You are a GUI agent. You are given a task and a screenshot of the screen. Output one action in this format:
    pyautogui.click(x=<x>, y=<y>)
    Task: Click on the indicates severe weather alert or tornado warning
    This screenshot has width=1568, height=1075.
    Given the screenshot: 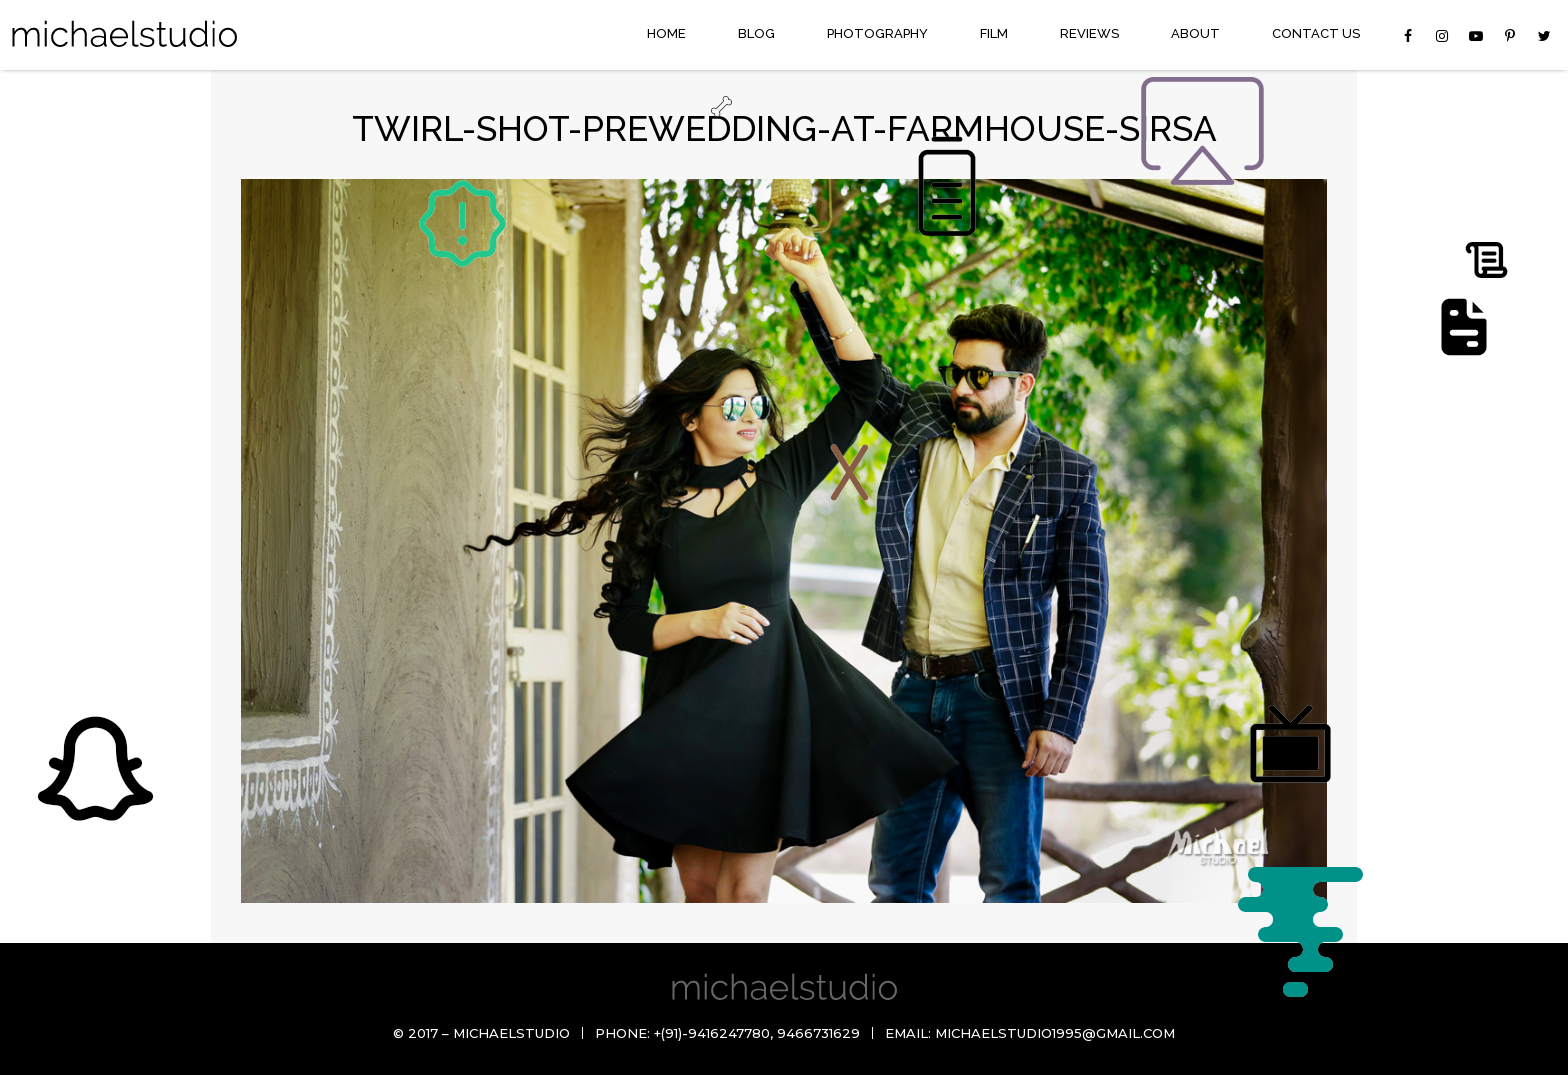 What is the action you would take?
    pyautogui.click(x=1298, y=927)
    